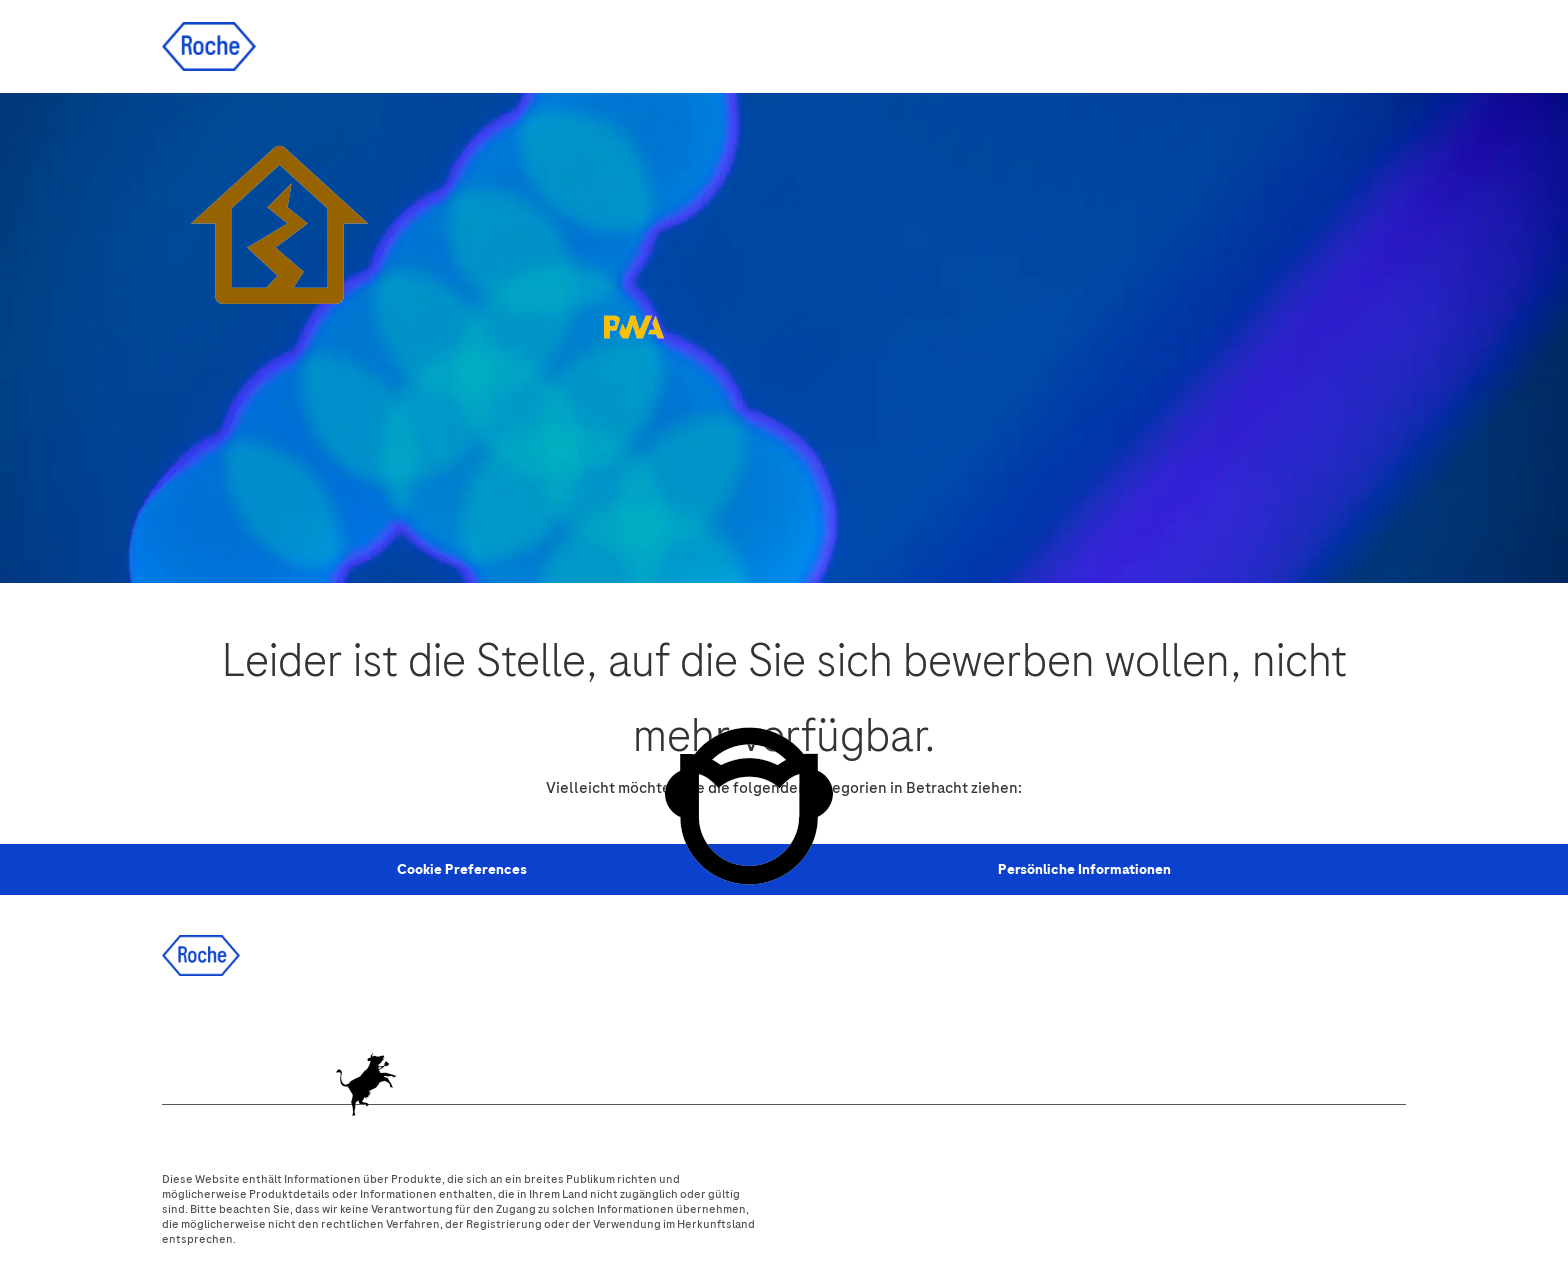  I want to click on indicates earthquake alert or seismic activity warning, so click(279, 231).